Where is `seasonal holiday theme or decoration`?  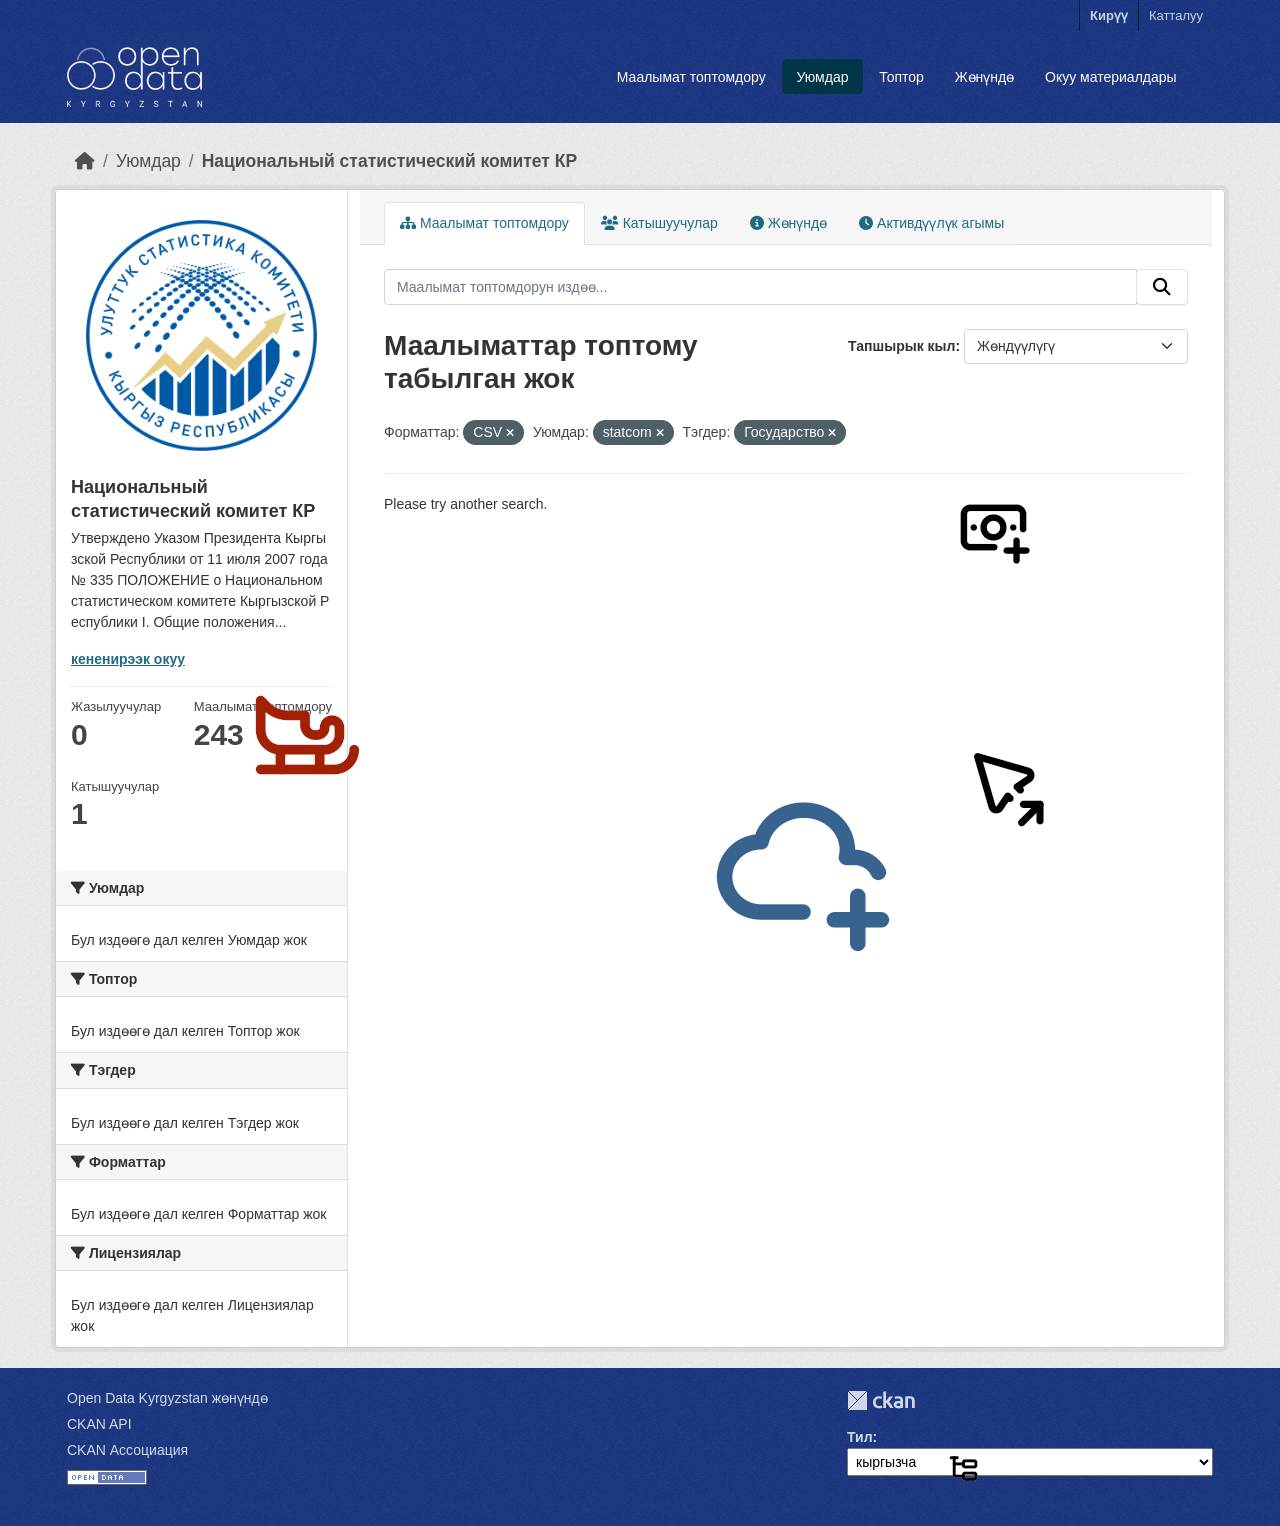 seasonal holiday theme or decoration is located at coordinates (305, 735).